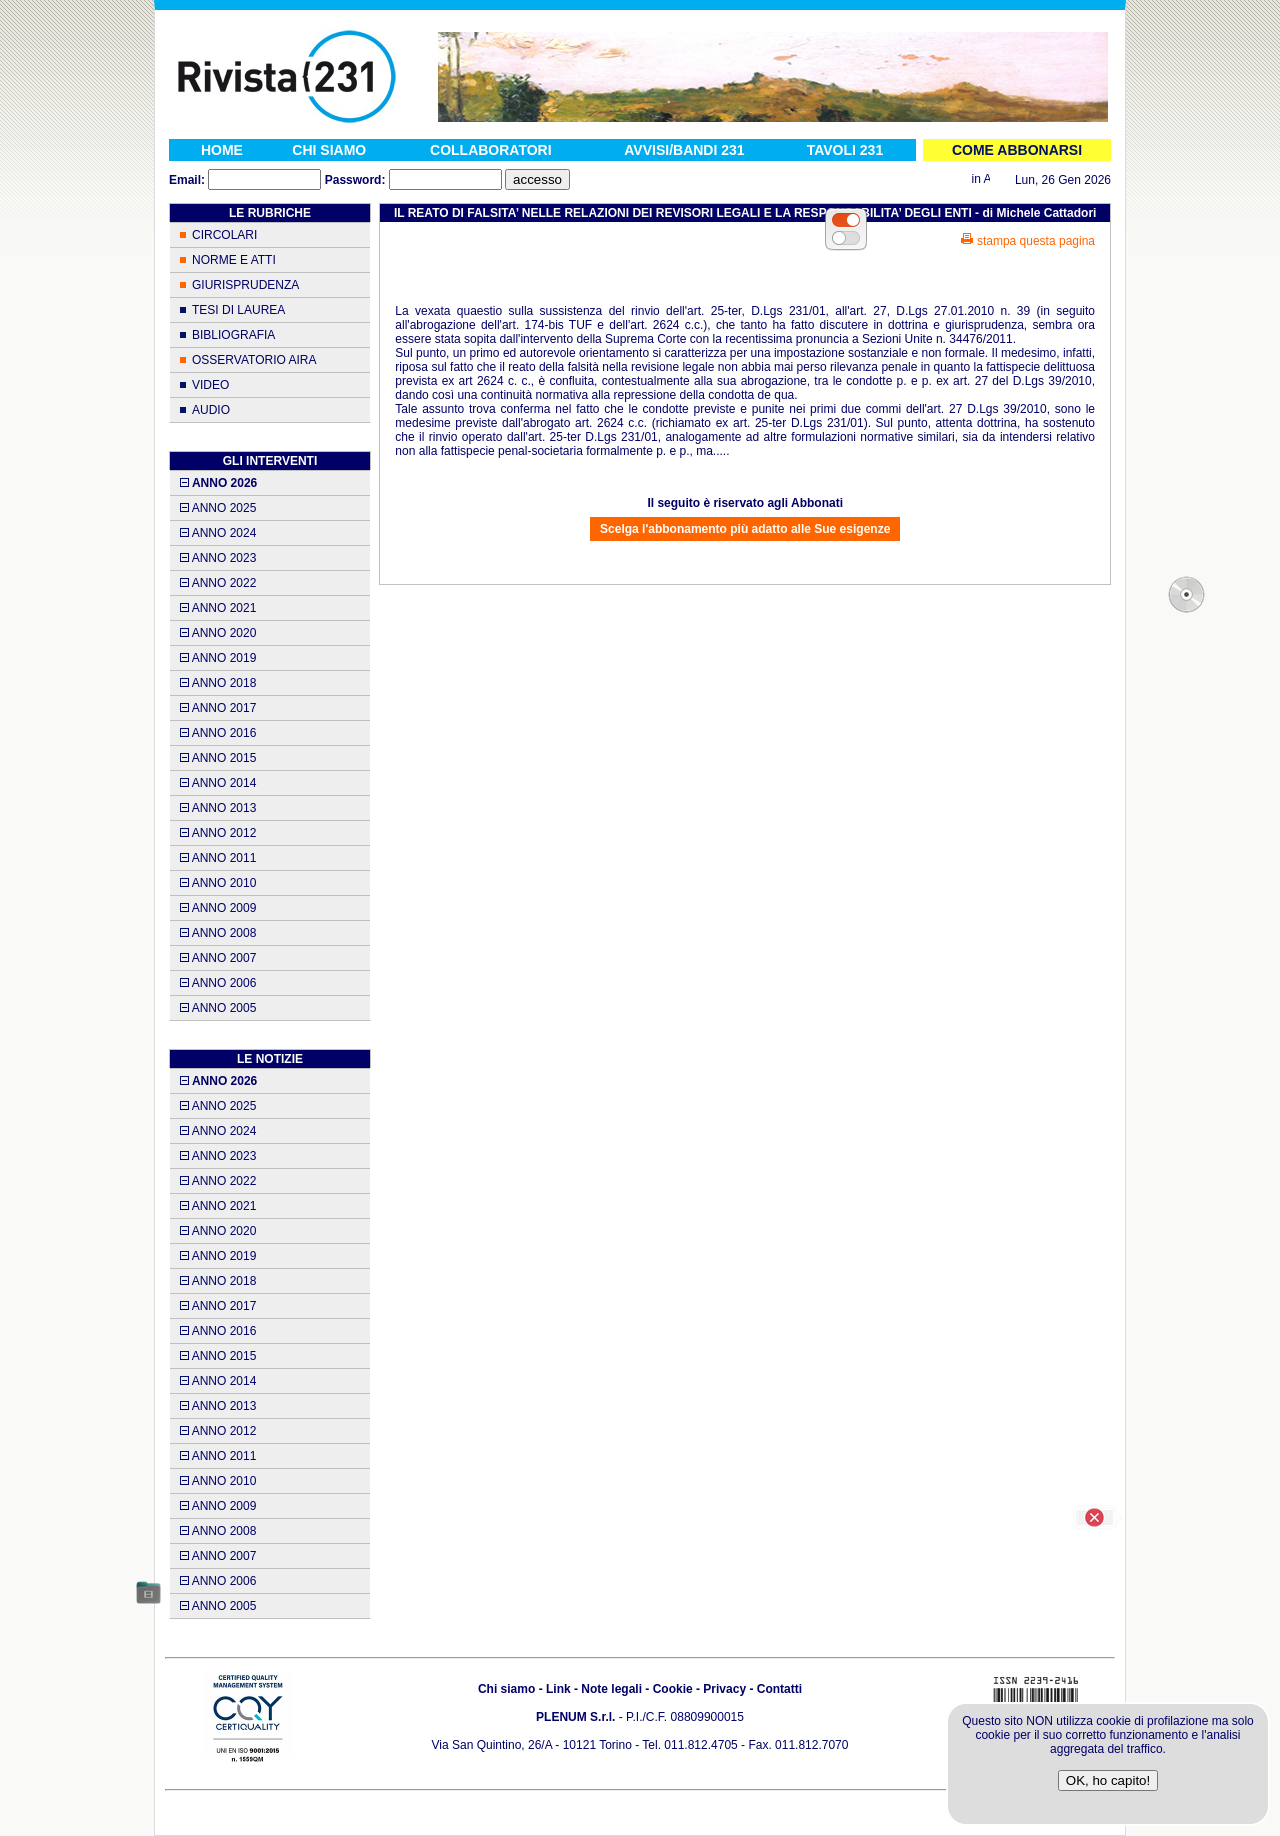 The height and width of the screenshot is (1836, 1280). What do you see at coordinates (846, 229) in the screenshot?
I see `open desktop preferences or settings` at bounding box center [846, 229].